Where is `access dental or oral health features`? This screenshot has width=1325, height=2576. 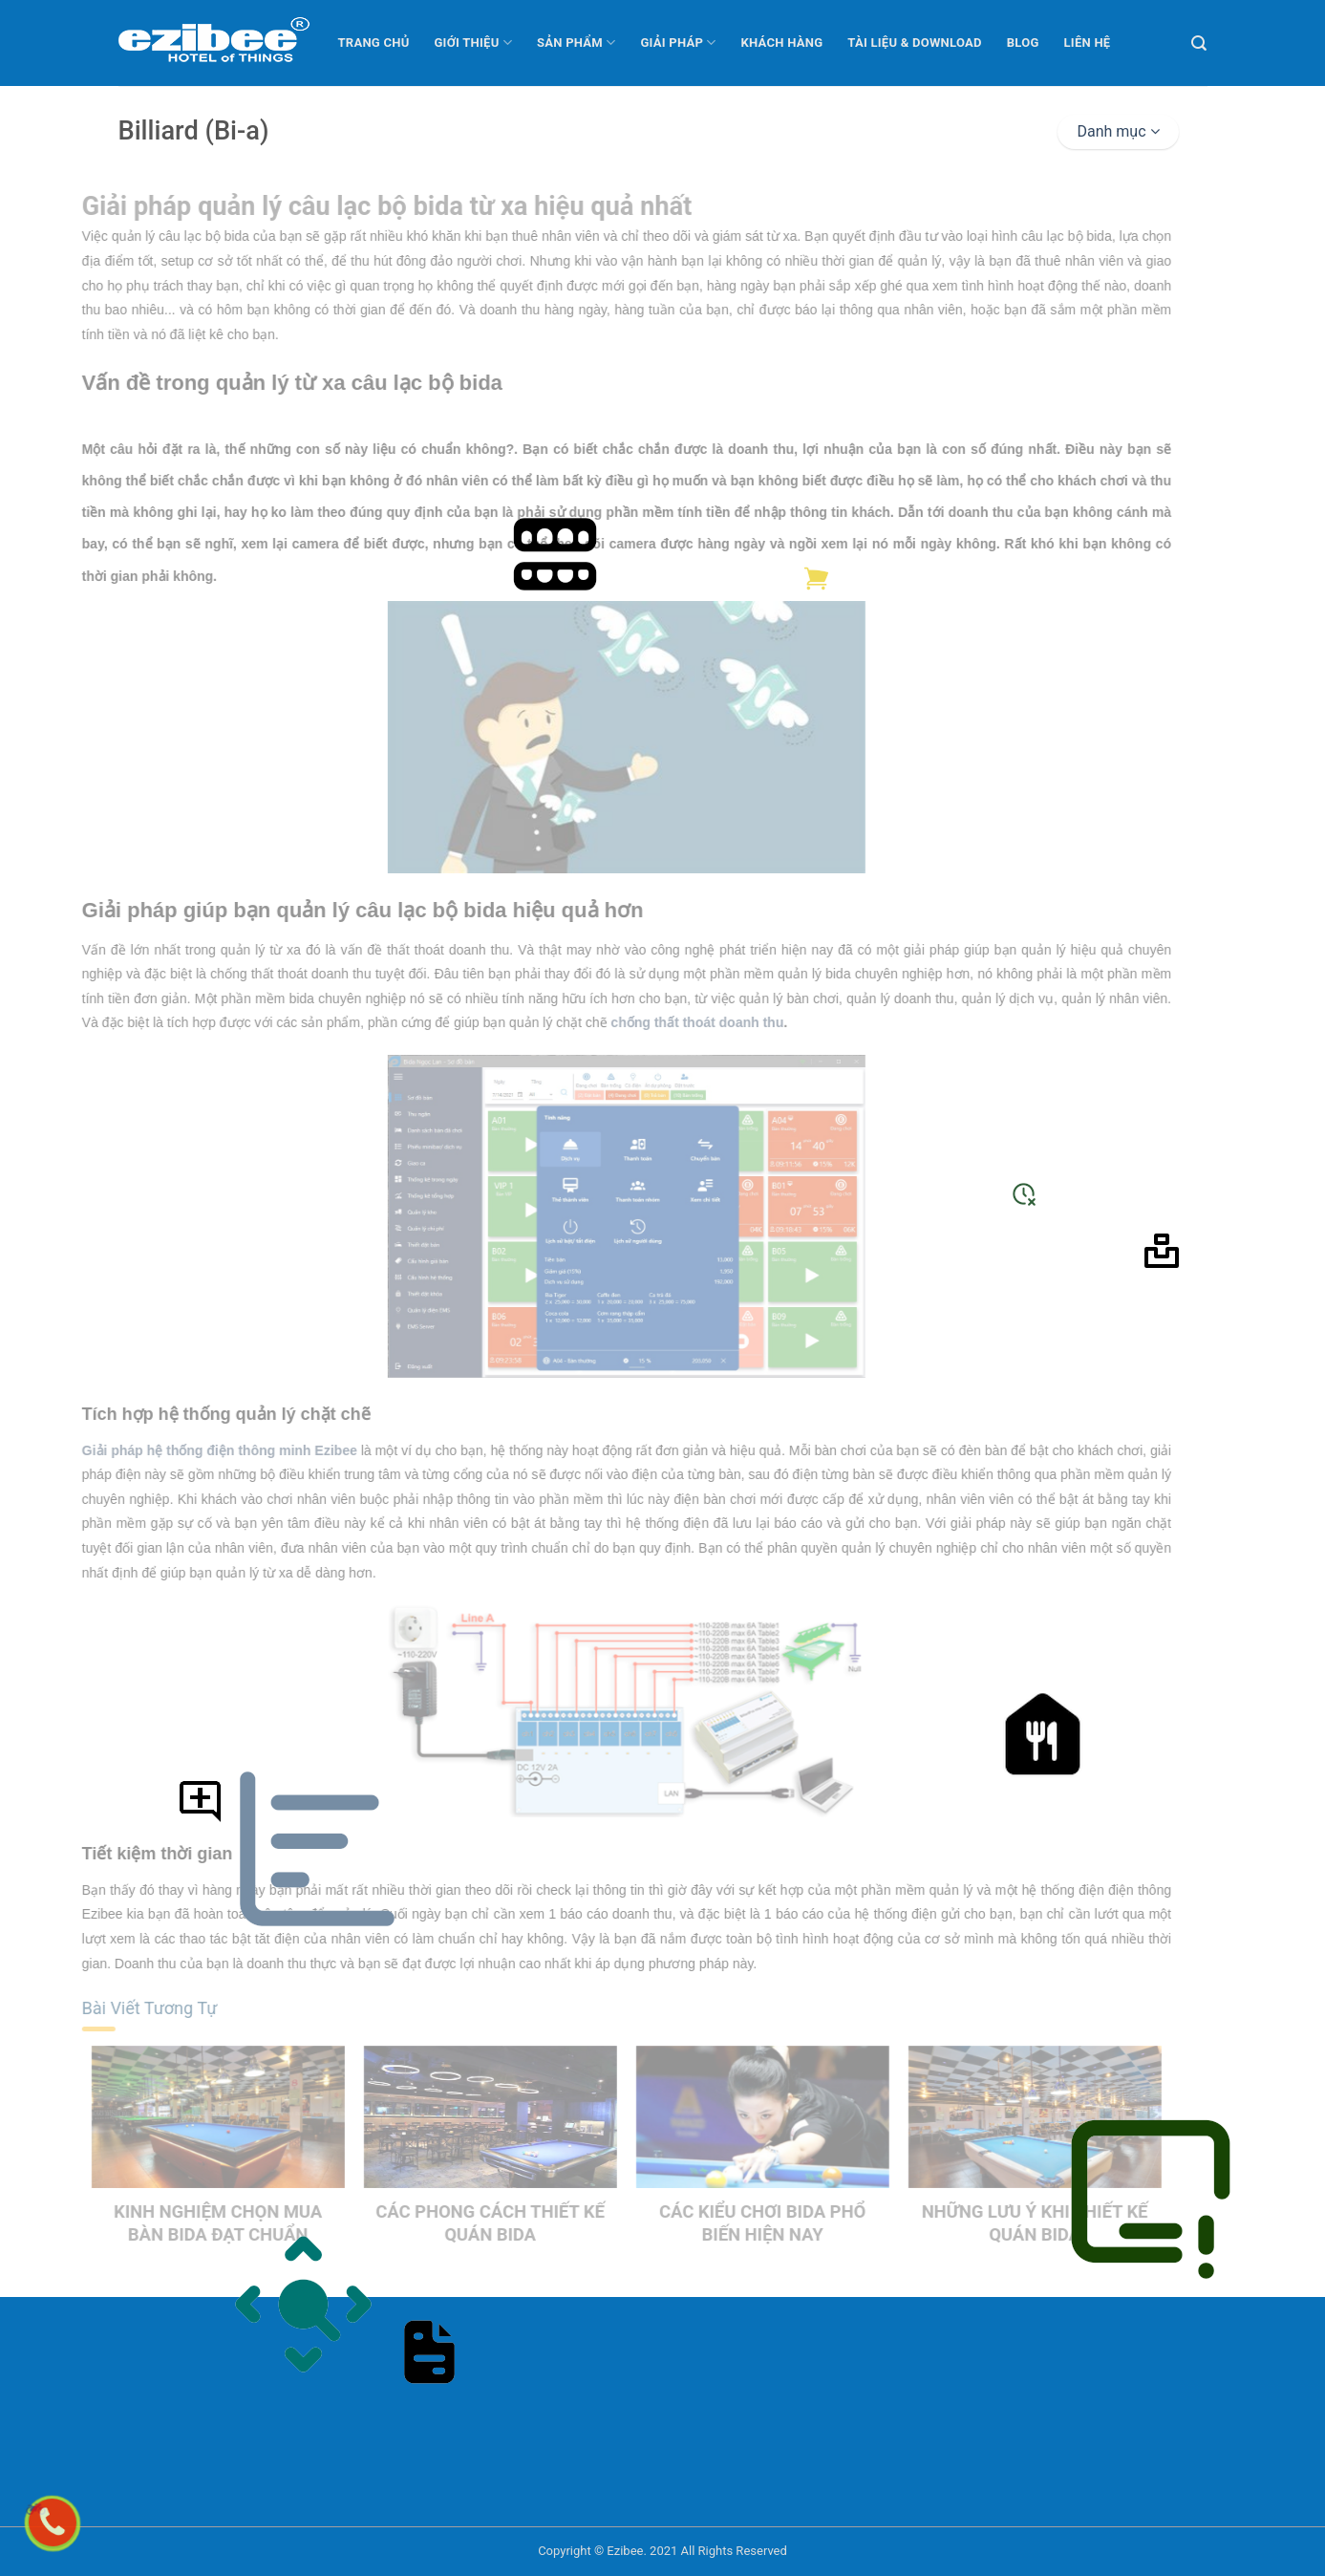
access dental or oral health features is located at coordinates (555, 554).